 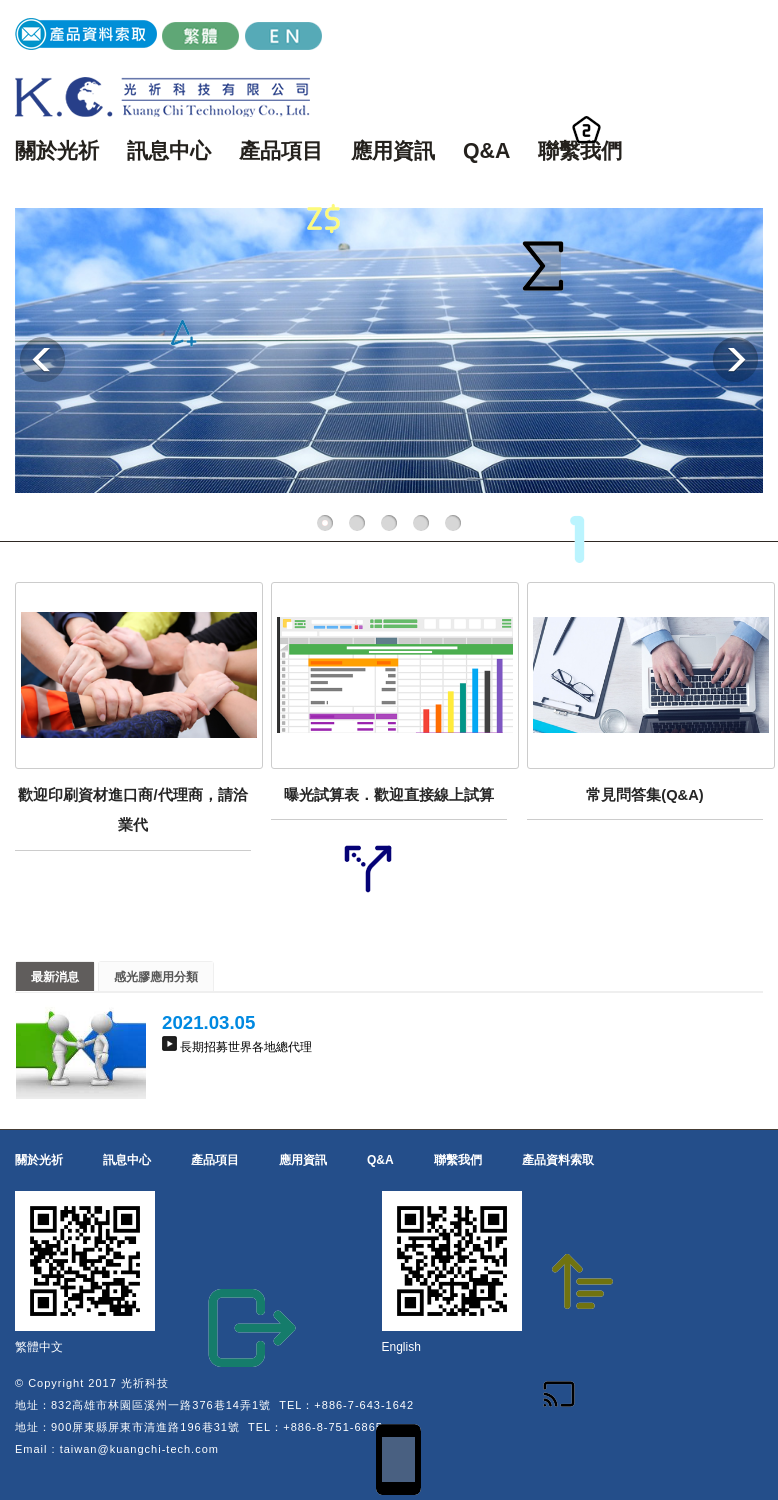 What do you see at coordinates (398, 1459) in the screenshot?
I see `set this device as your primary phone` at bounding box center [398, 1459].